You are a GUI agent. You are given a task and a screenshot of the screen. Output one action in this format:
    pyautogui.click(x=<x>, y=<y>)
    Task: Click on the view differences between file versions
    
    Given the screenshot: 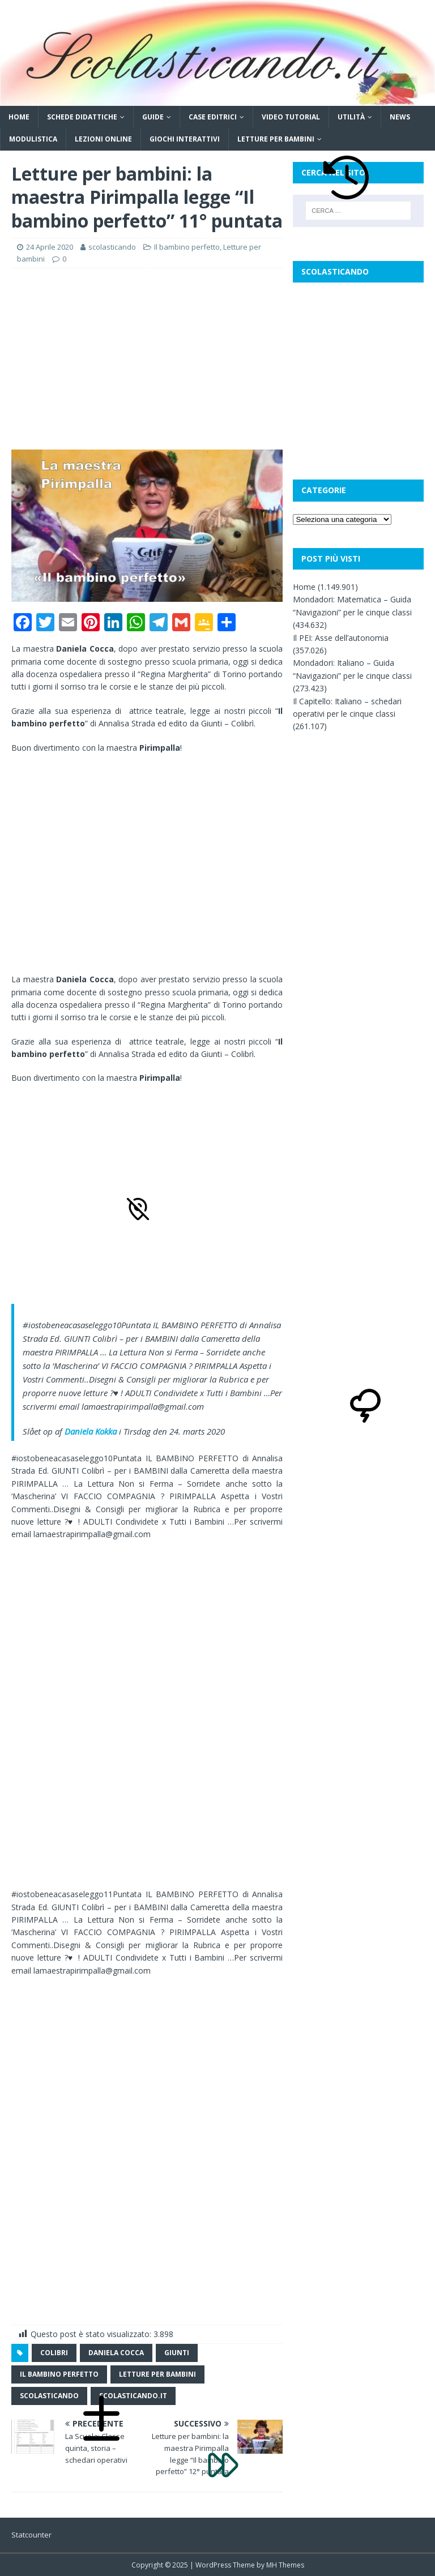 What is the action you would take?
    pyautogui.click(x=101, y=2418)
    